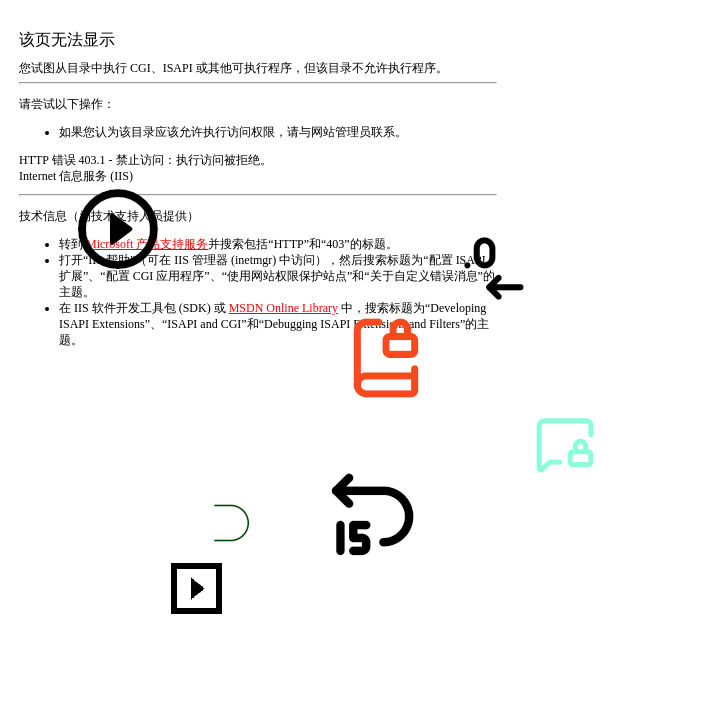  What do you see at coordinates (495, 268) in the screenshot?
I see `decrease decimal places in number formatting` at bounding box center [495, 268].